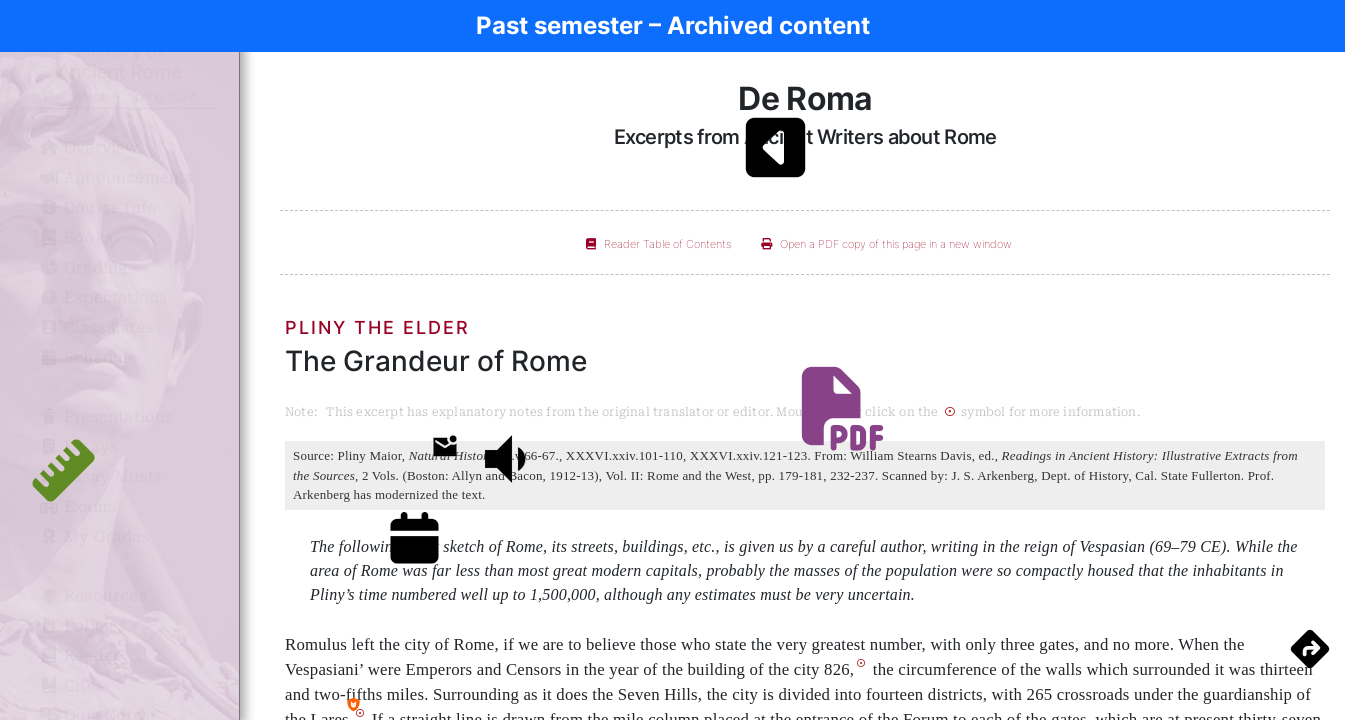  I want to click on view calendar or scheduled events, so click(414, 539).